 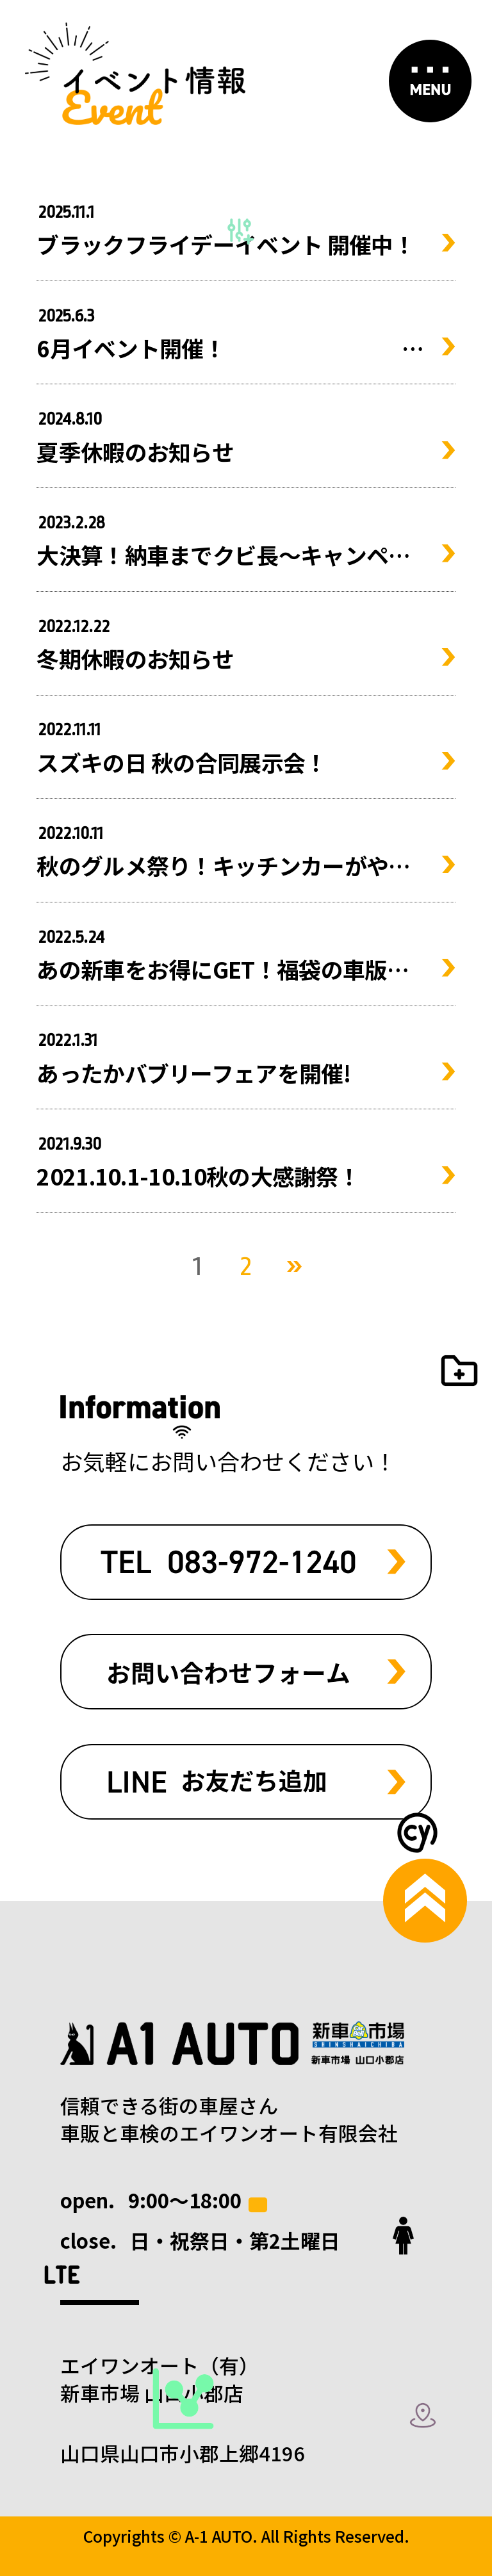 I want to click on create a new folder, so click(x=459, y=1371).